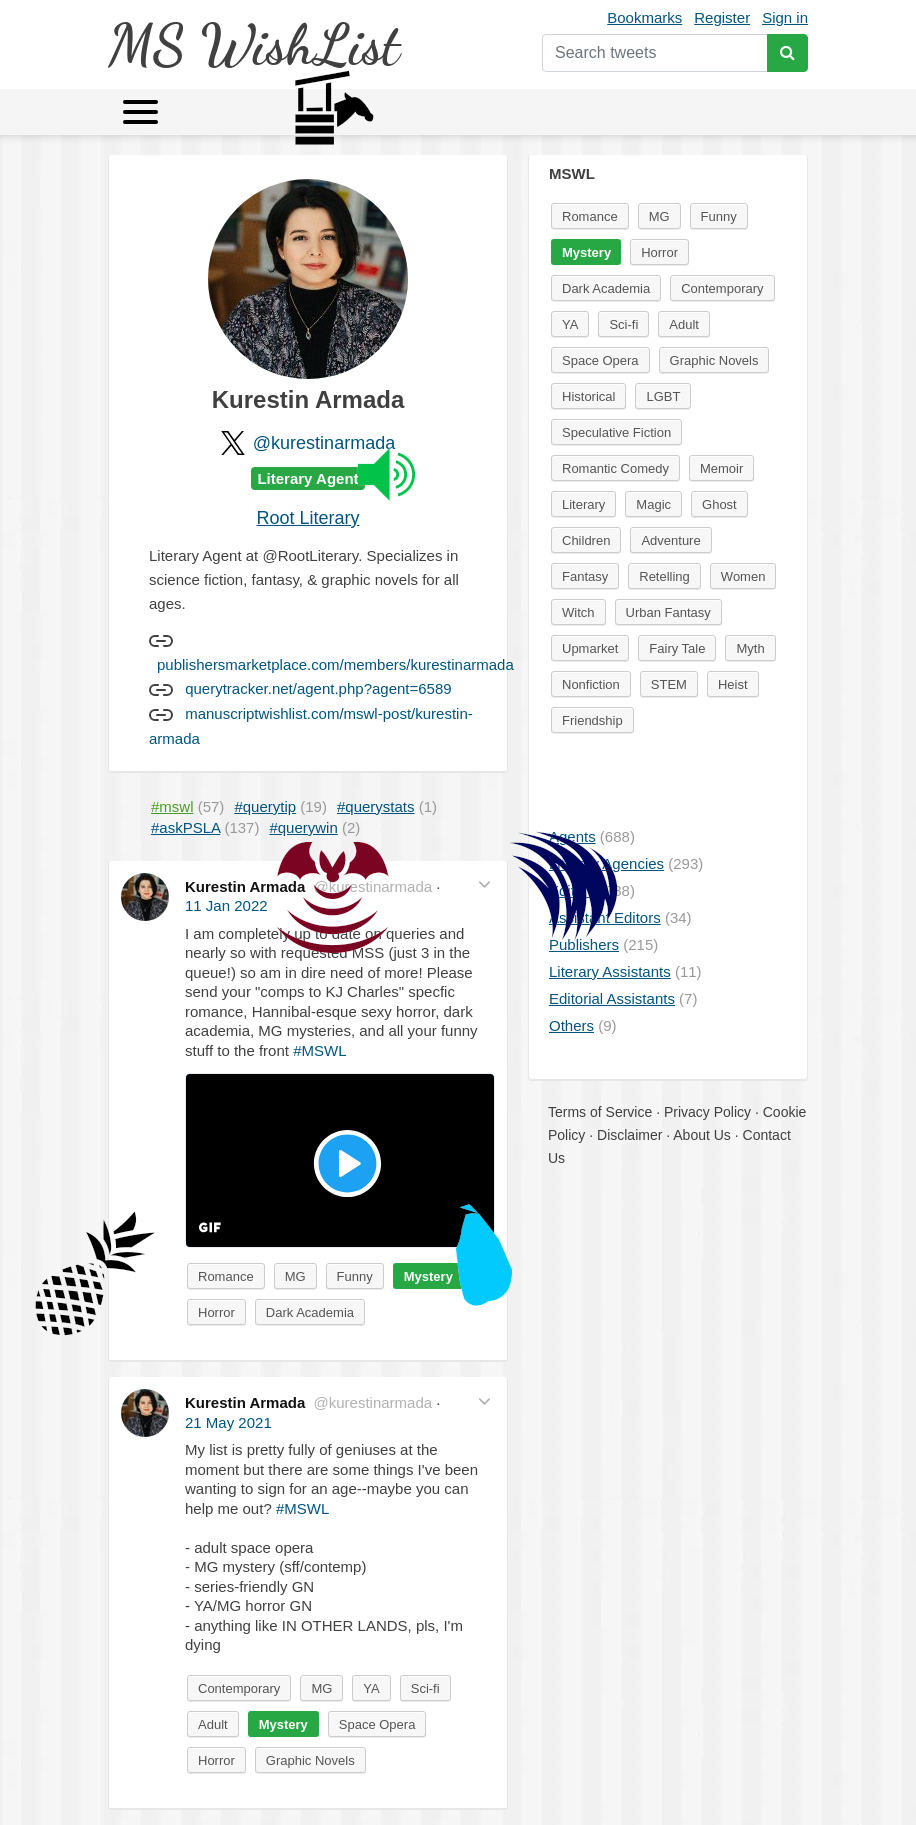  I want to click on activate sonic attack ability, so click(332, 897).